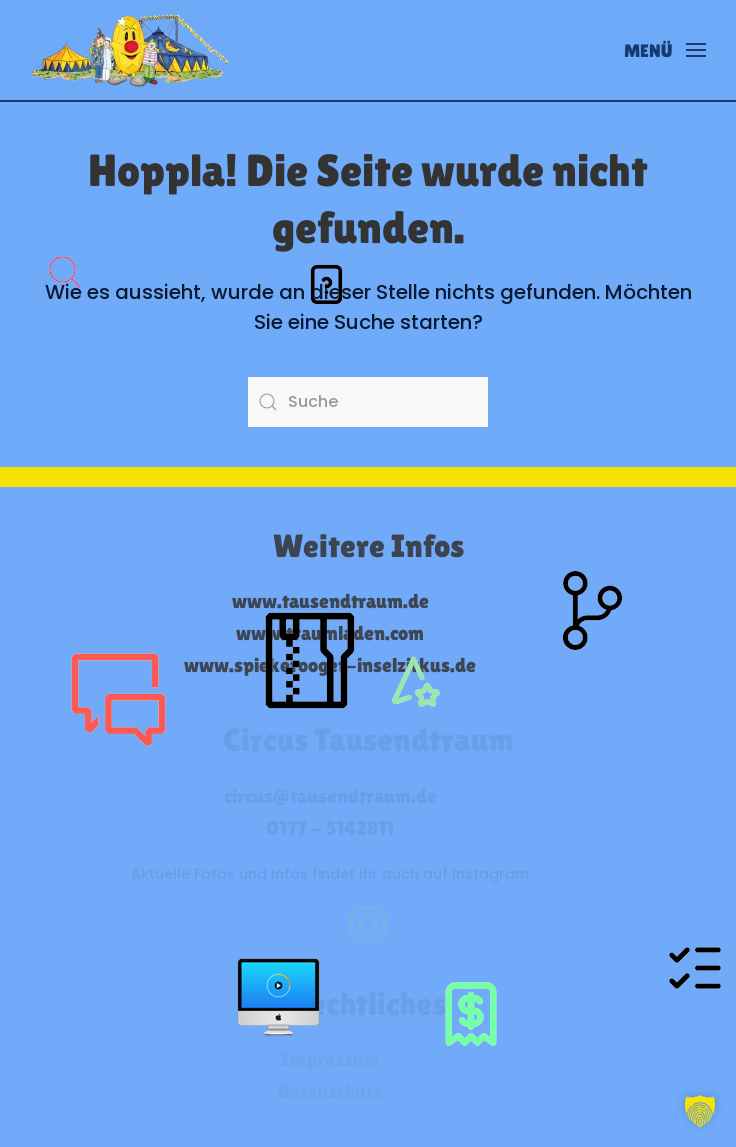  Describe the element at coordinates (695, 968) in the screenshot. I see `view completed tasks` at that location.